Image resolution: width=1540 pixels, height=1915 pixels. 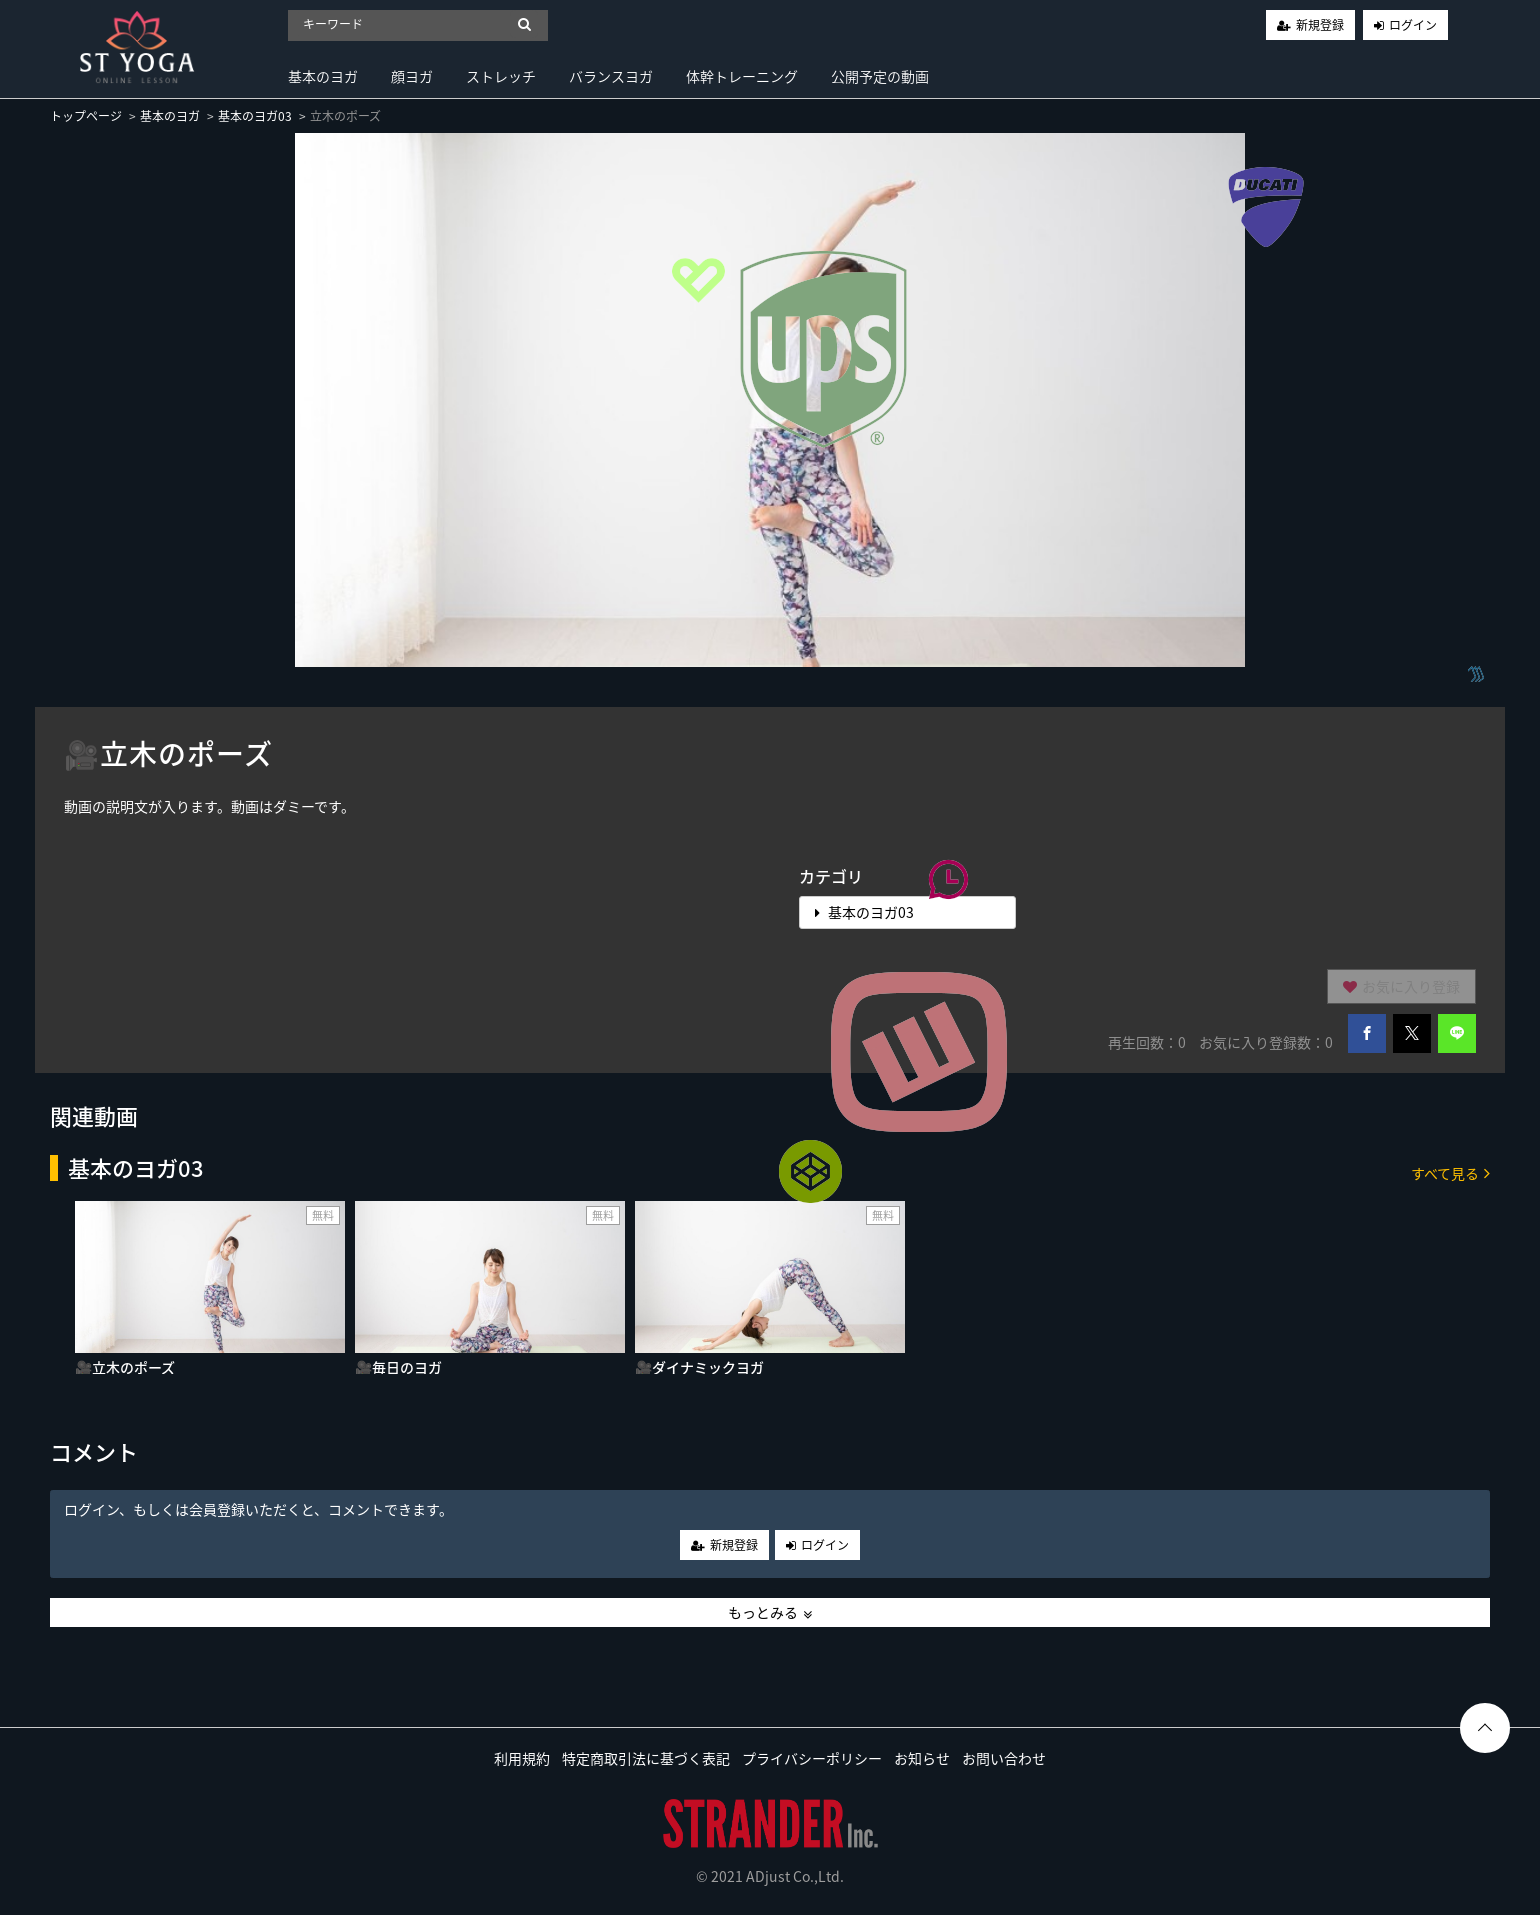 What do you see at coordinates (823, 349) in the screenshot?
I see `UPS shipping and tracking services` at bounding box center [823, 349].